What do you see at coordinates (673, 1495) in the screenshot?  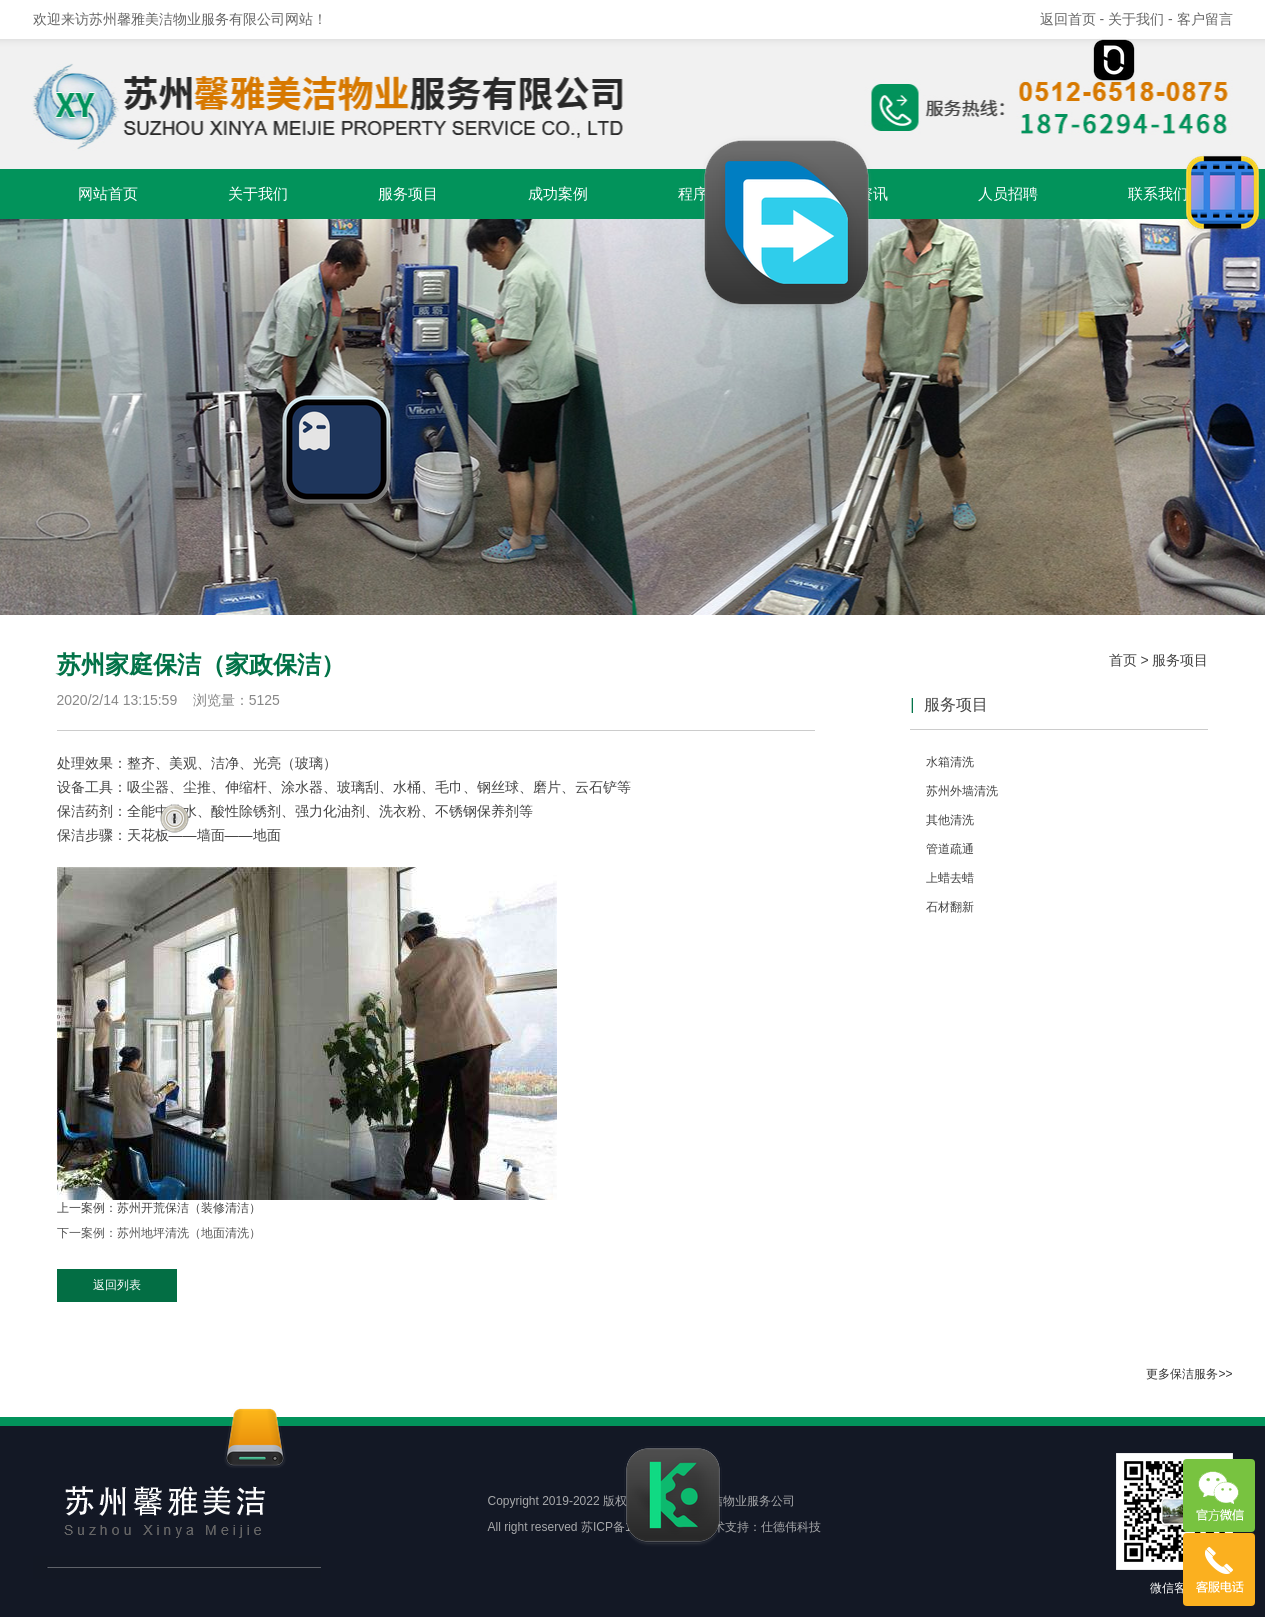 I see `open cachyos kernel manager` at bounding box center [673, 1495].